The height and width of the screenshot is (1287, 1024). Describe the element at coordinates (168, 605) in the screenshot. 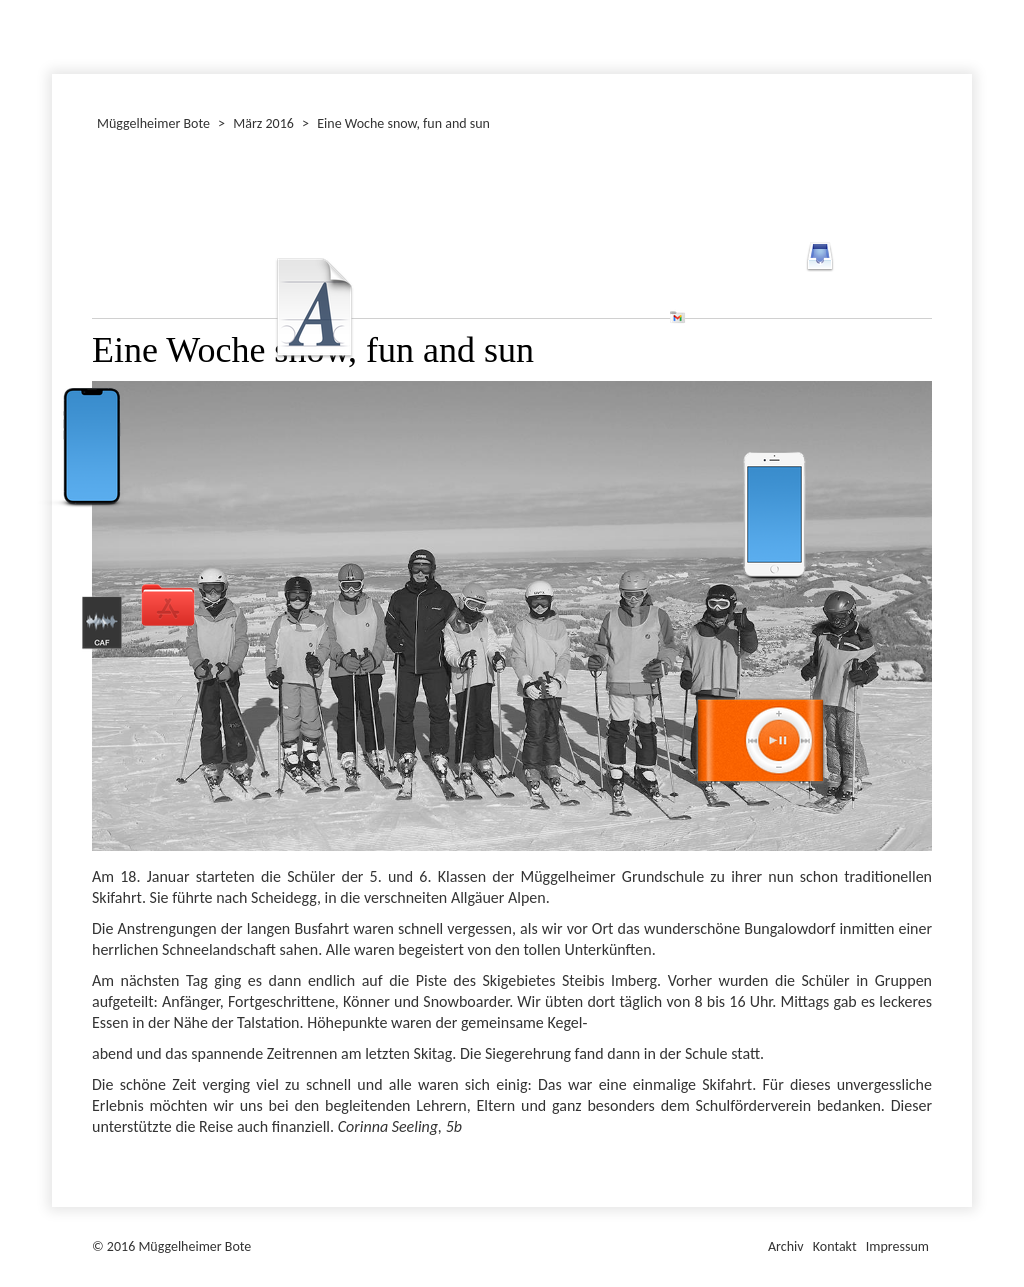

I see `open templates folder` at that location.